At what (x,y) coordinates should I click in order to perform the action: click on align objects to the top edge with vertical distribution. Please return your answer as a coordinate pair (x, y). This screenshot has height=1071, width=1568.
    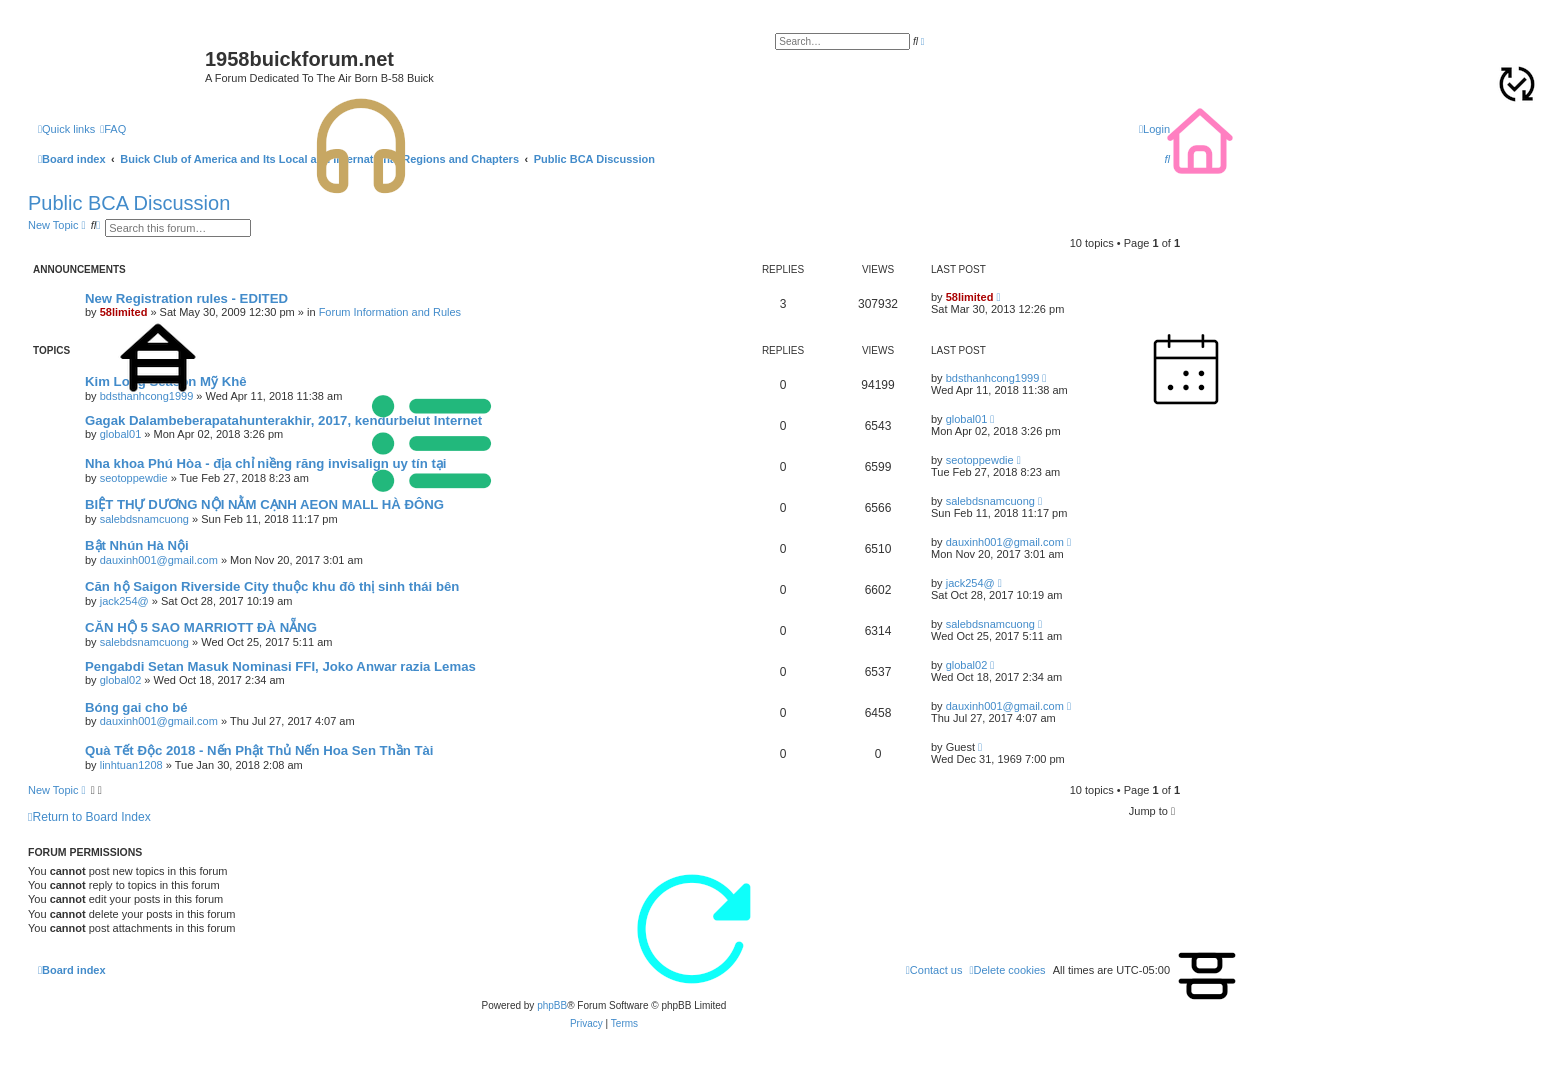
    Looking at the image, I should click on (1207, 976).